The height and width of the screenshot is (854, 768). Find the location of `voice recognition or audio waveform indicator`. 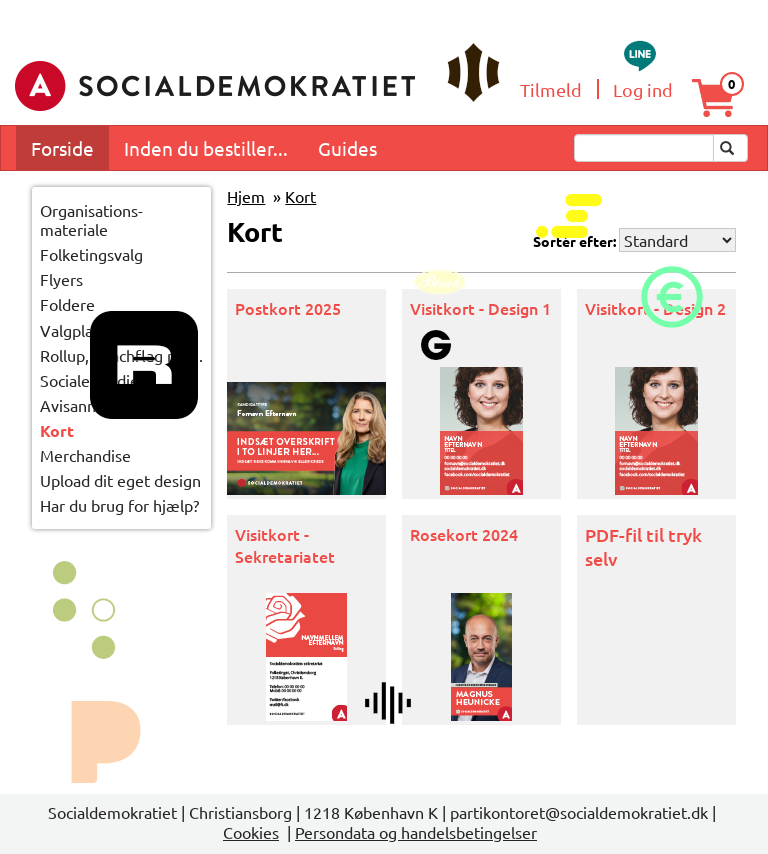

voice recognition or audio waveform indicator is located at coordinates (388, 703).